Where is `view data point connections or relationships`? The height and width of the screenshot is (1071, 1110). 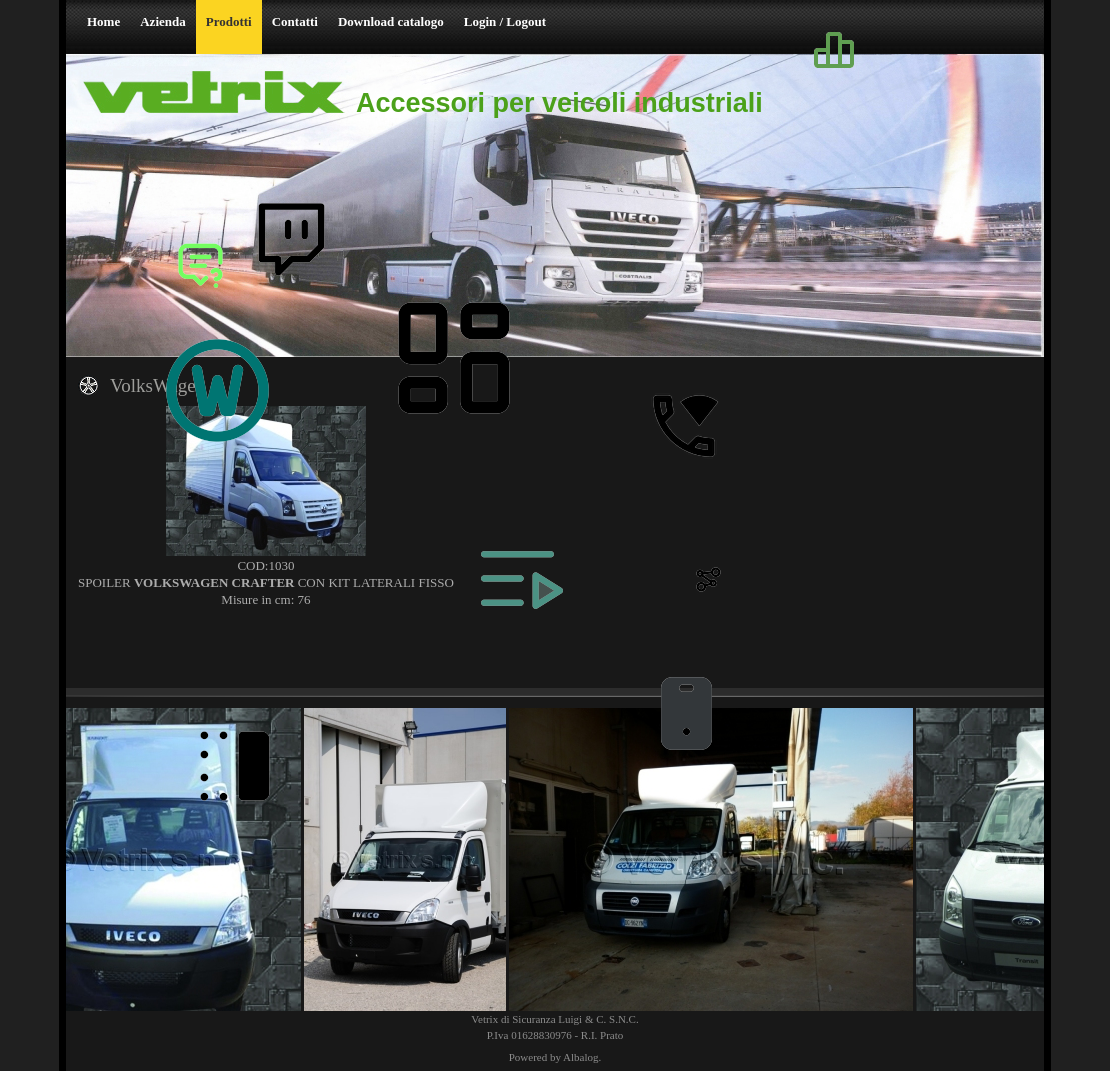 view data point connections or relationships is located at coordinates (708, 579).